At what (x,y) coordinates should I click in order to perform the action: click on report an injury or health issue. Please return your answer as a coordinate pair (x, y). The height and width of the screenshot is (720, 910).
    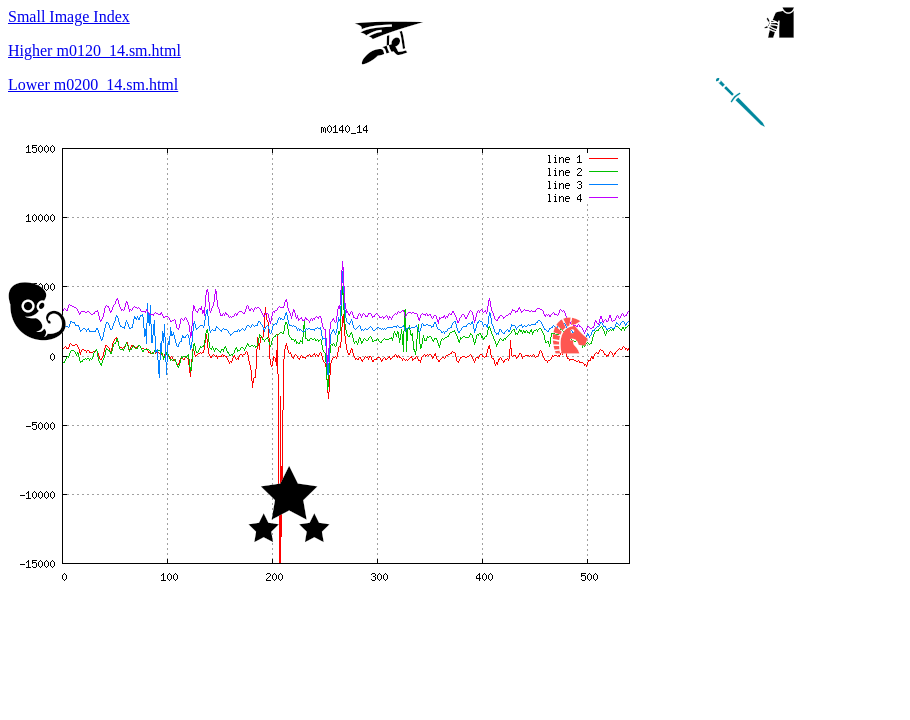
    Looking at the image, I should click on (778, 22).